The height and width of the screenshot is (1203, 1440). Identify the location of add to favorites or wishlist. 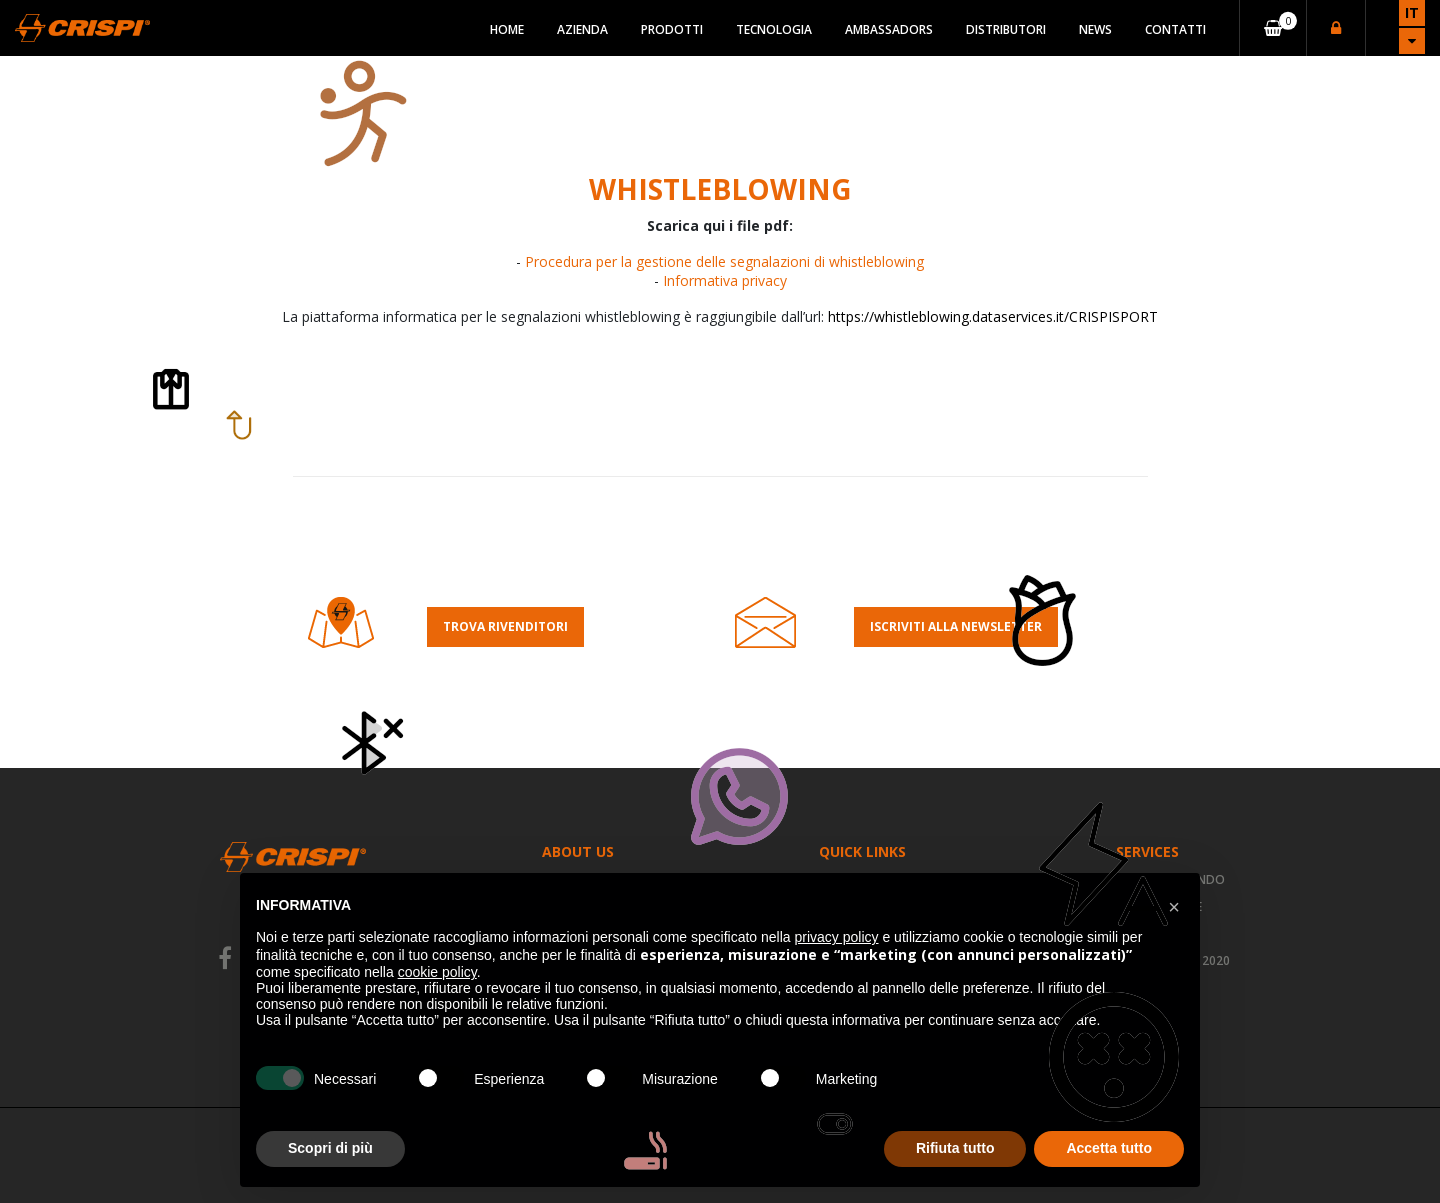
(1042, 620).